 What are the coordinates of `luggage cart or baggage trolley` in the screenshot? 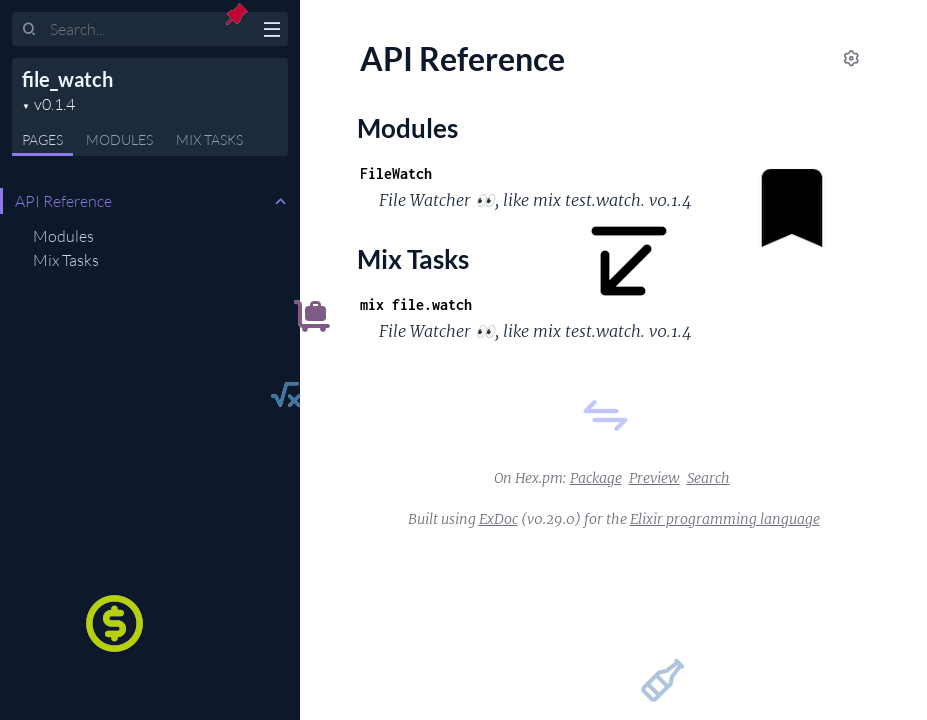 It's located at (312, 316).